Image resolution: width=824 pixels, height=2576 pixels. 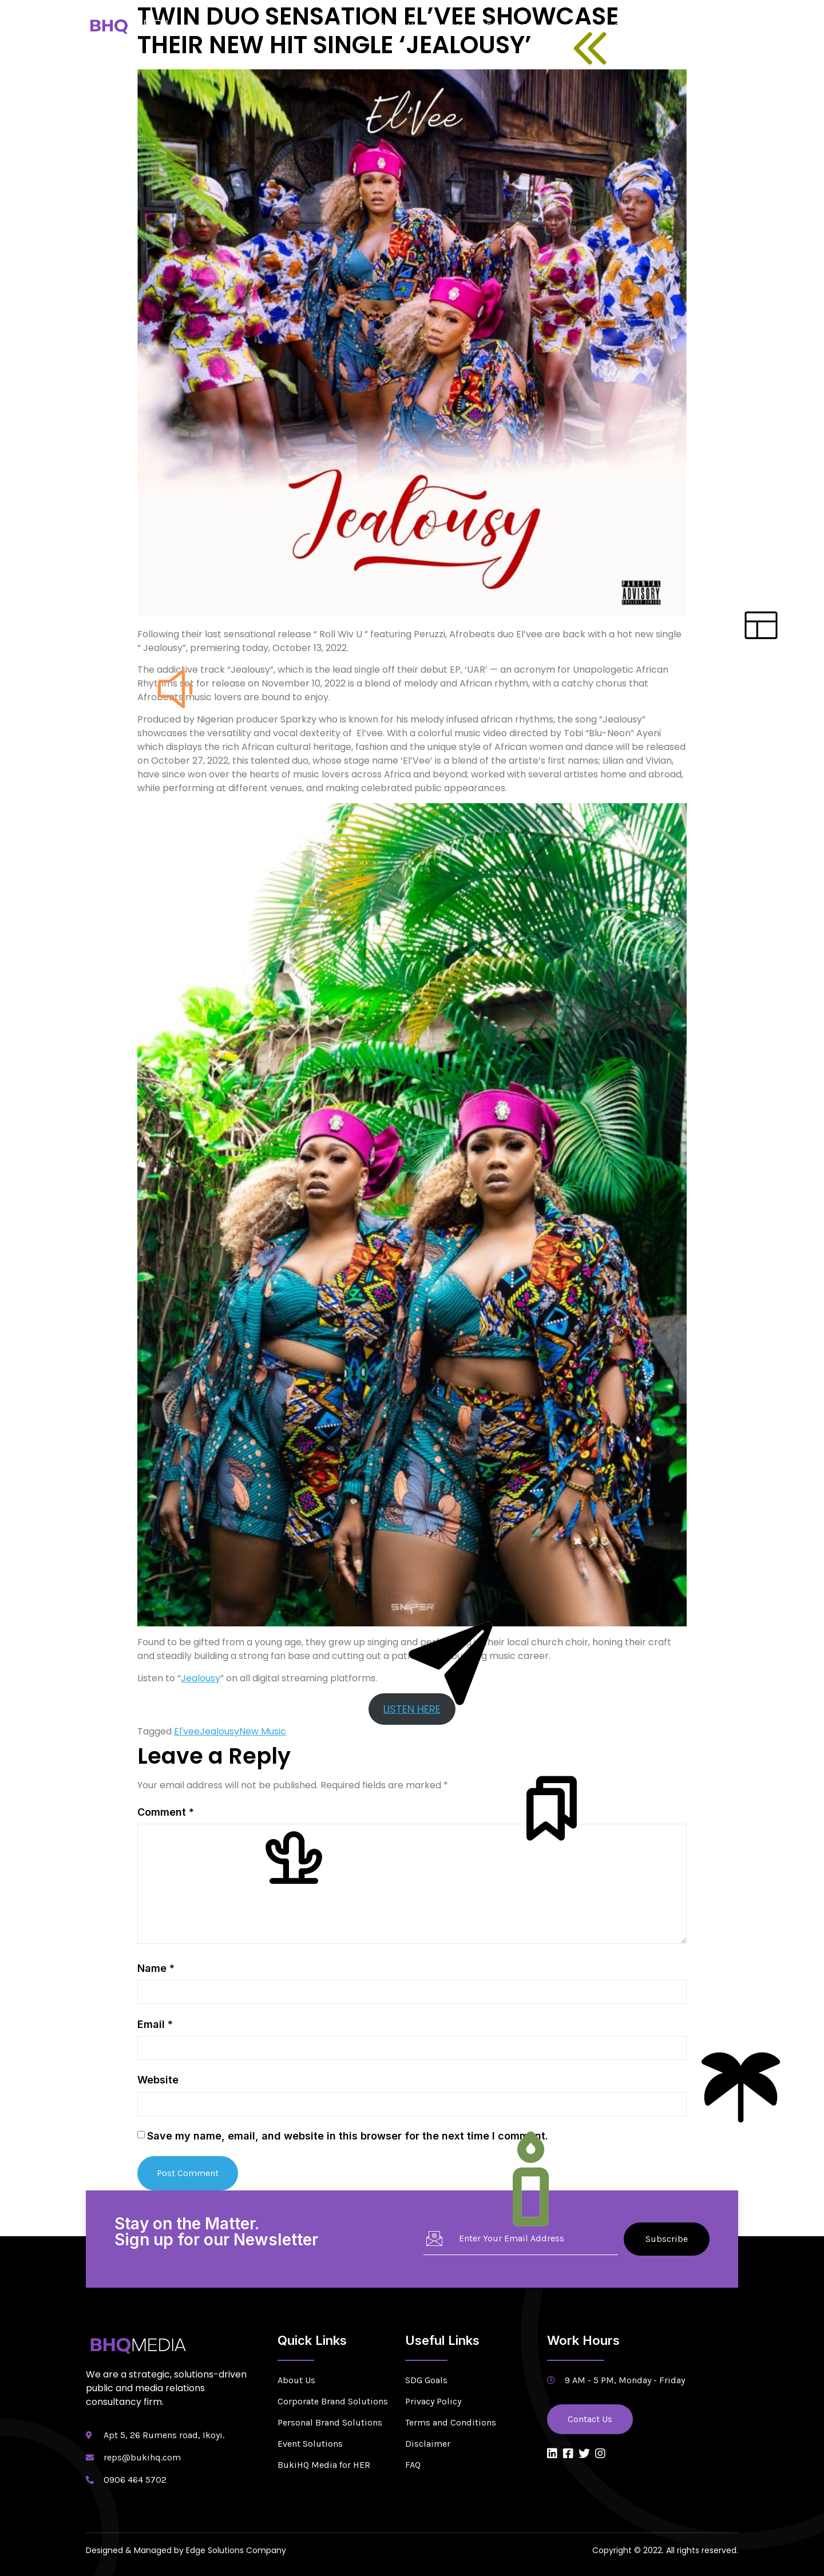 What do you see at coordinates (294, 1859) in the screenshot?
I see `indicates desert or arid climate theme` at bounding box center [294, 1859].